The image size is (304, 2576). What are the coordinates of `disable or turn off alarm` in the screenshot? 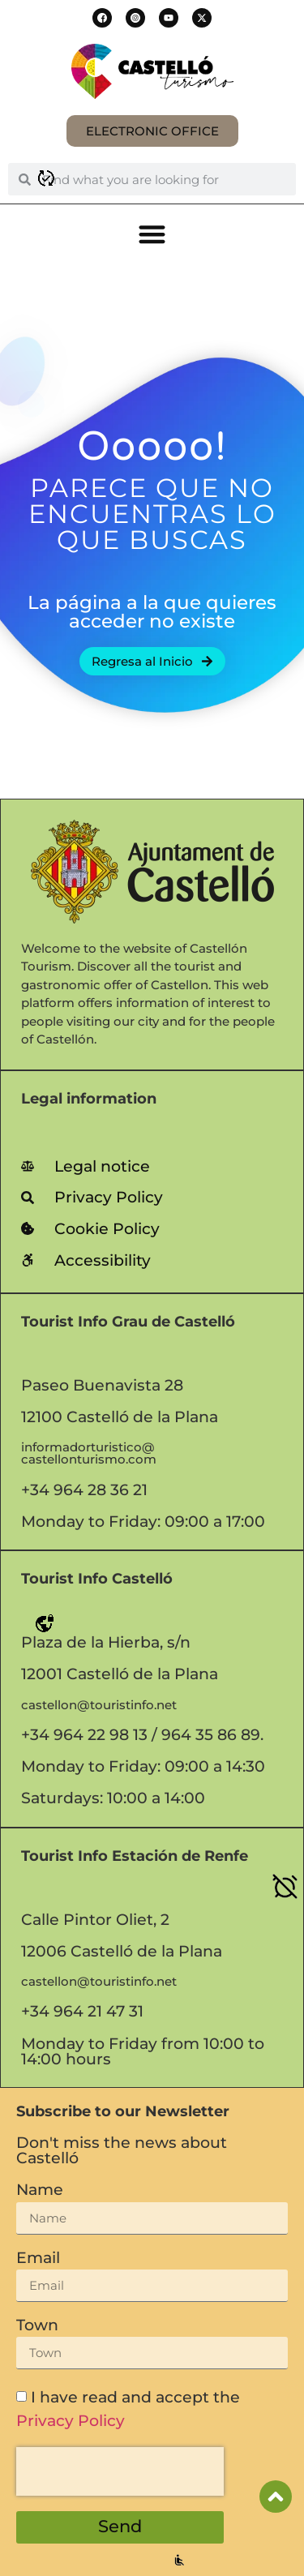 It's located at (285, 1886).